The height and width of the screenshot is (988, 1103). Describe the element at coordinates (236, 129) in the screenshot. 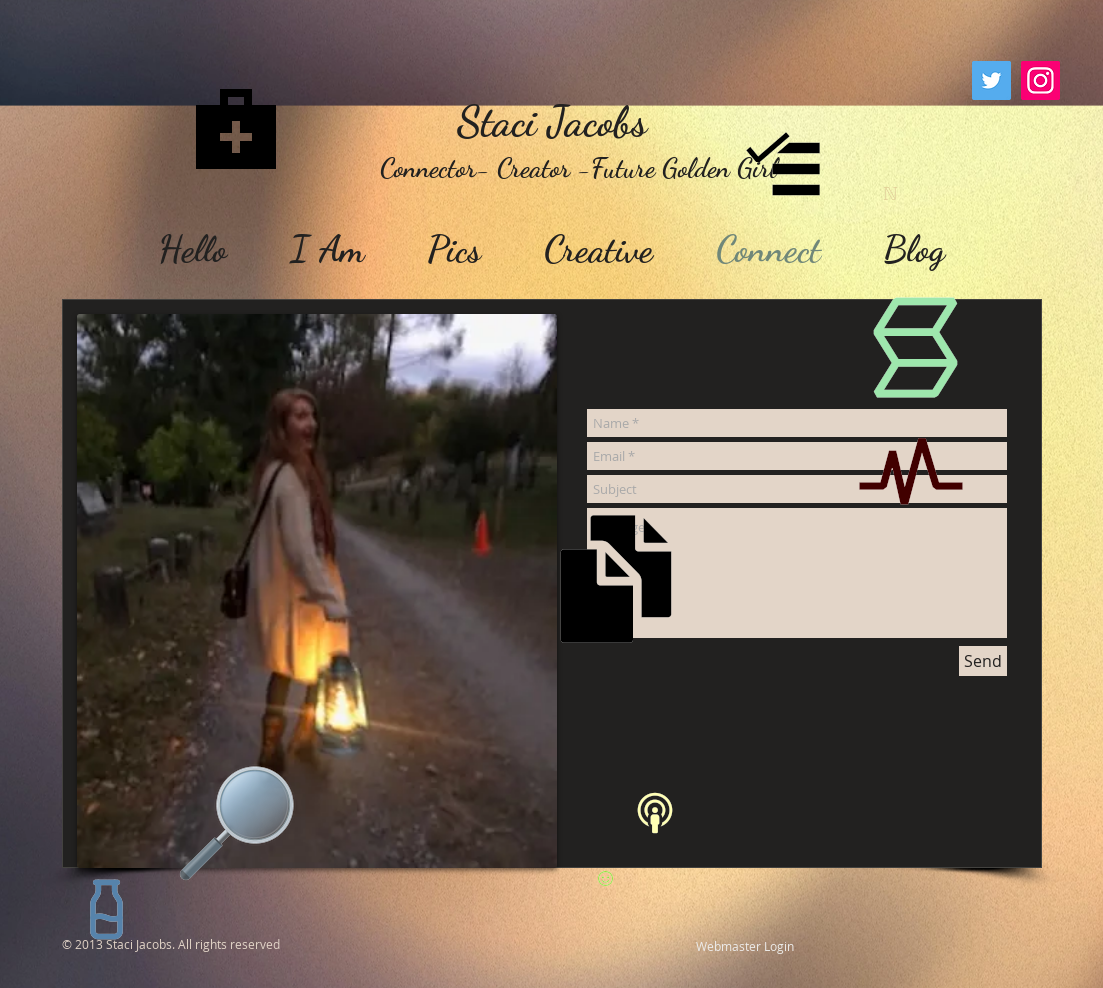

I see `access medical services or healthcare options` at that location.